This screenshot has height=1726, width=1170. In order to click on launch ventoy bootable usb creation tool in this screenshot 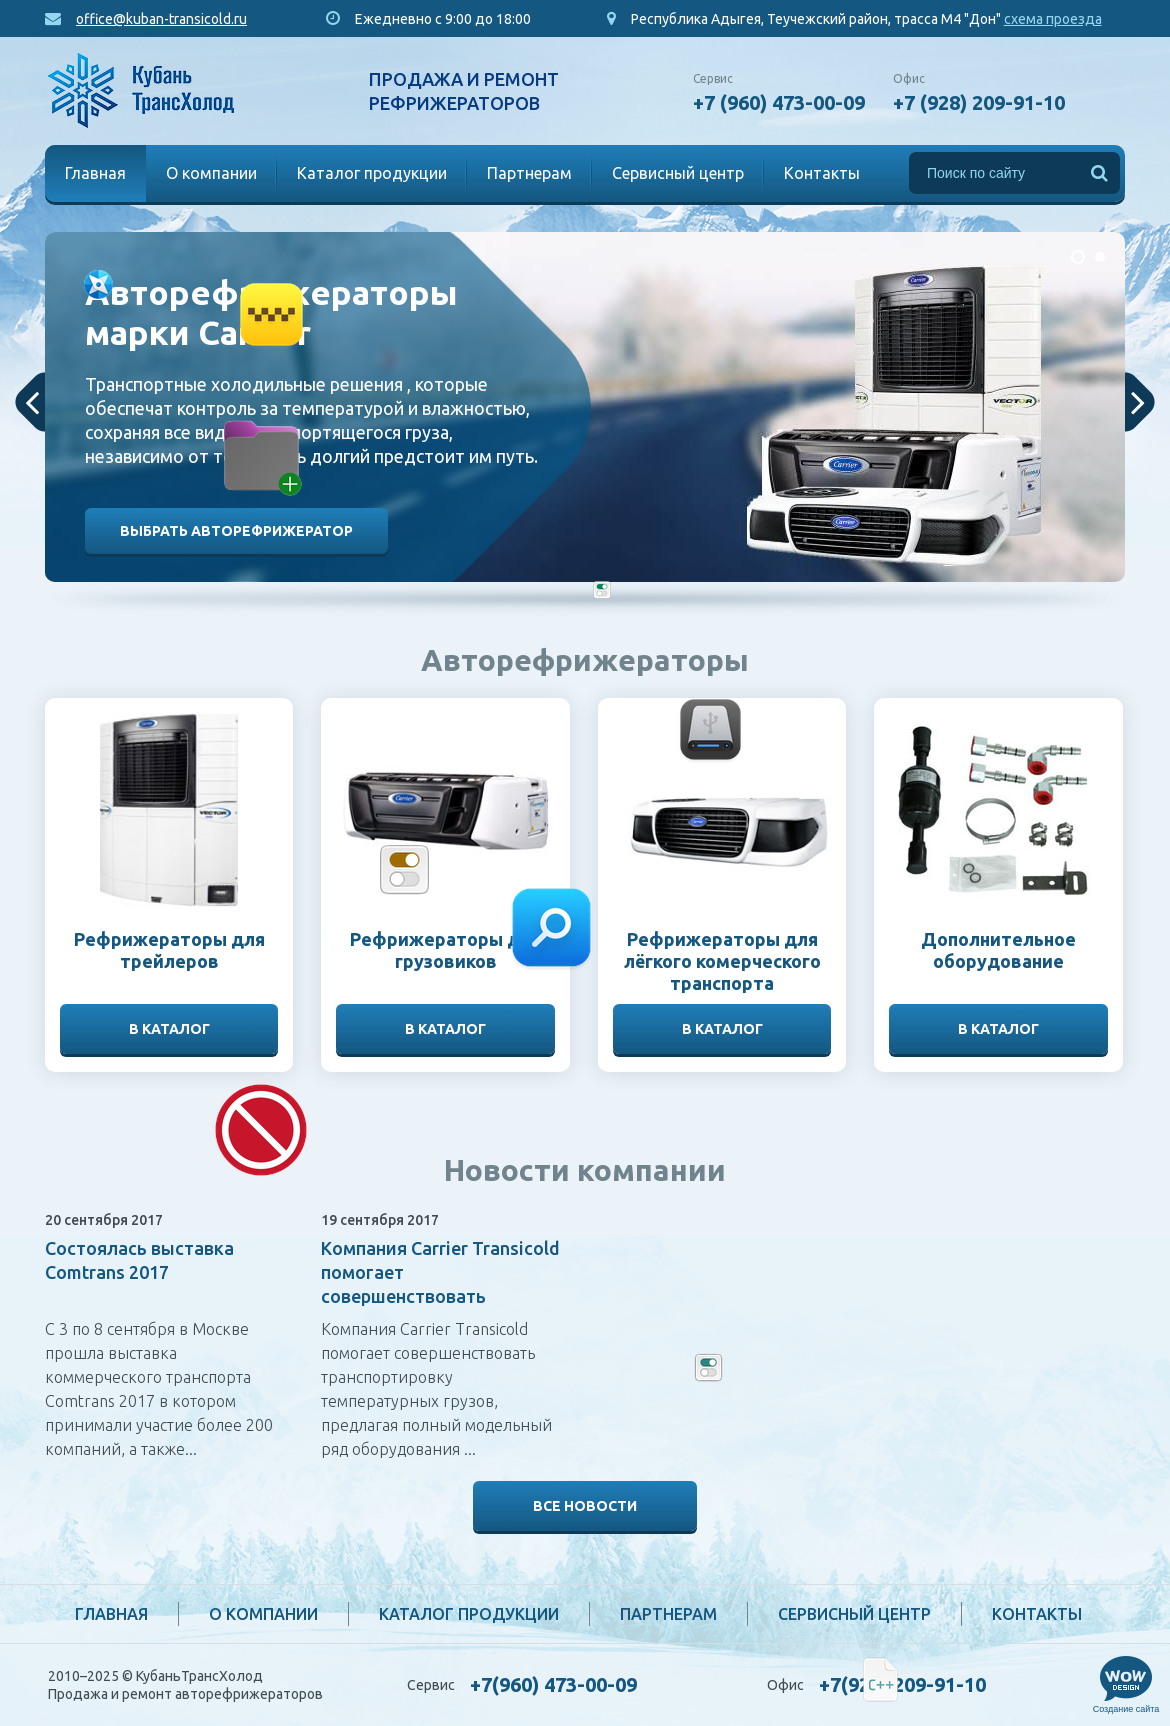, I will do `click(710, 729)`.